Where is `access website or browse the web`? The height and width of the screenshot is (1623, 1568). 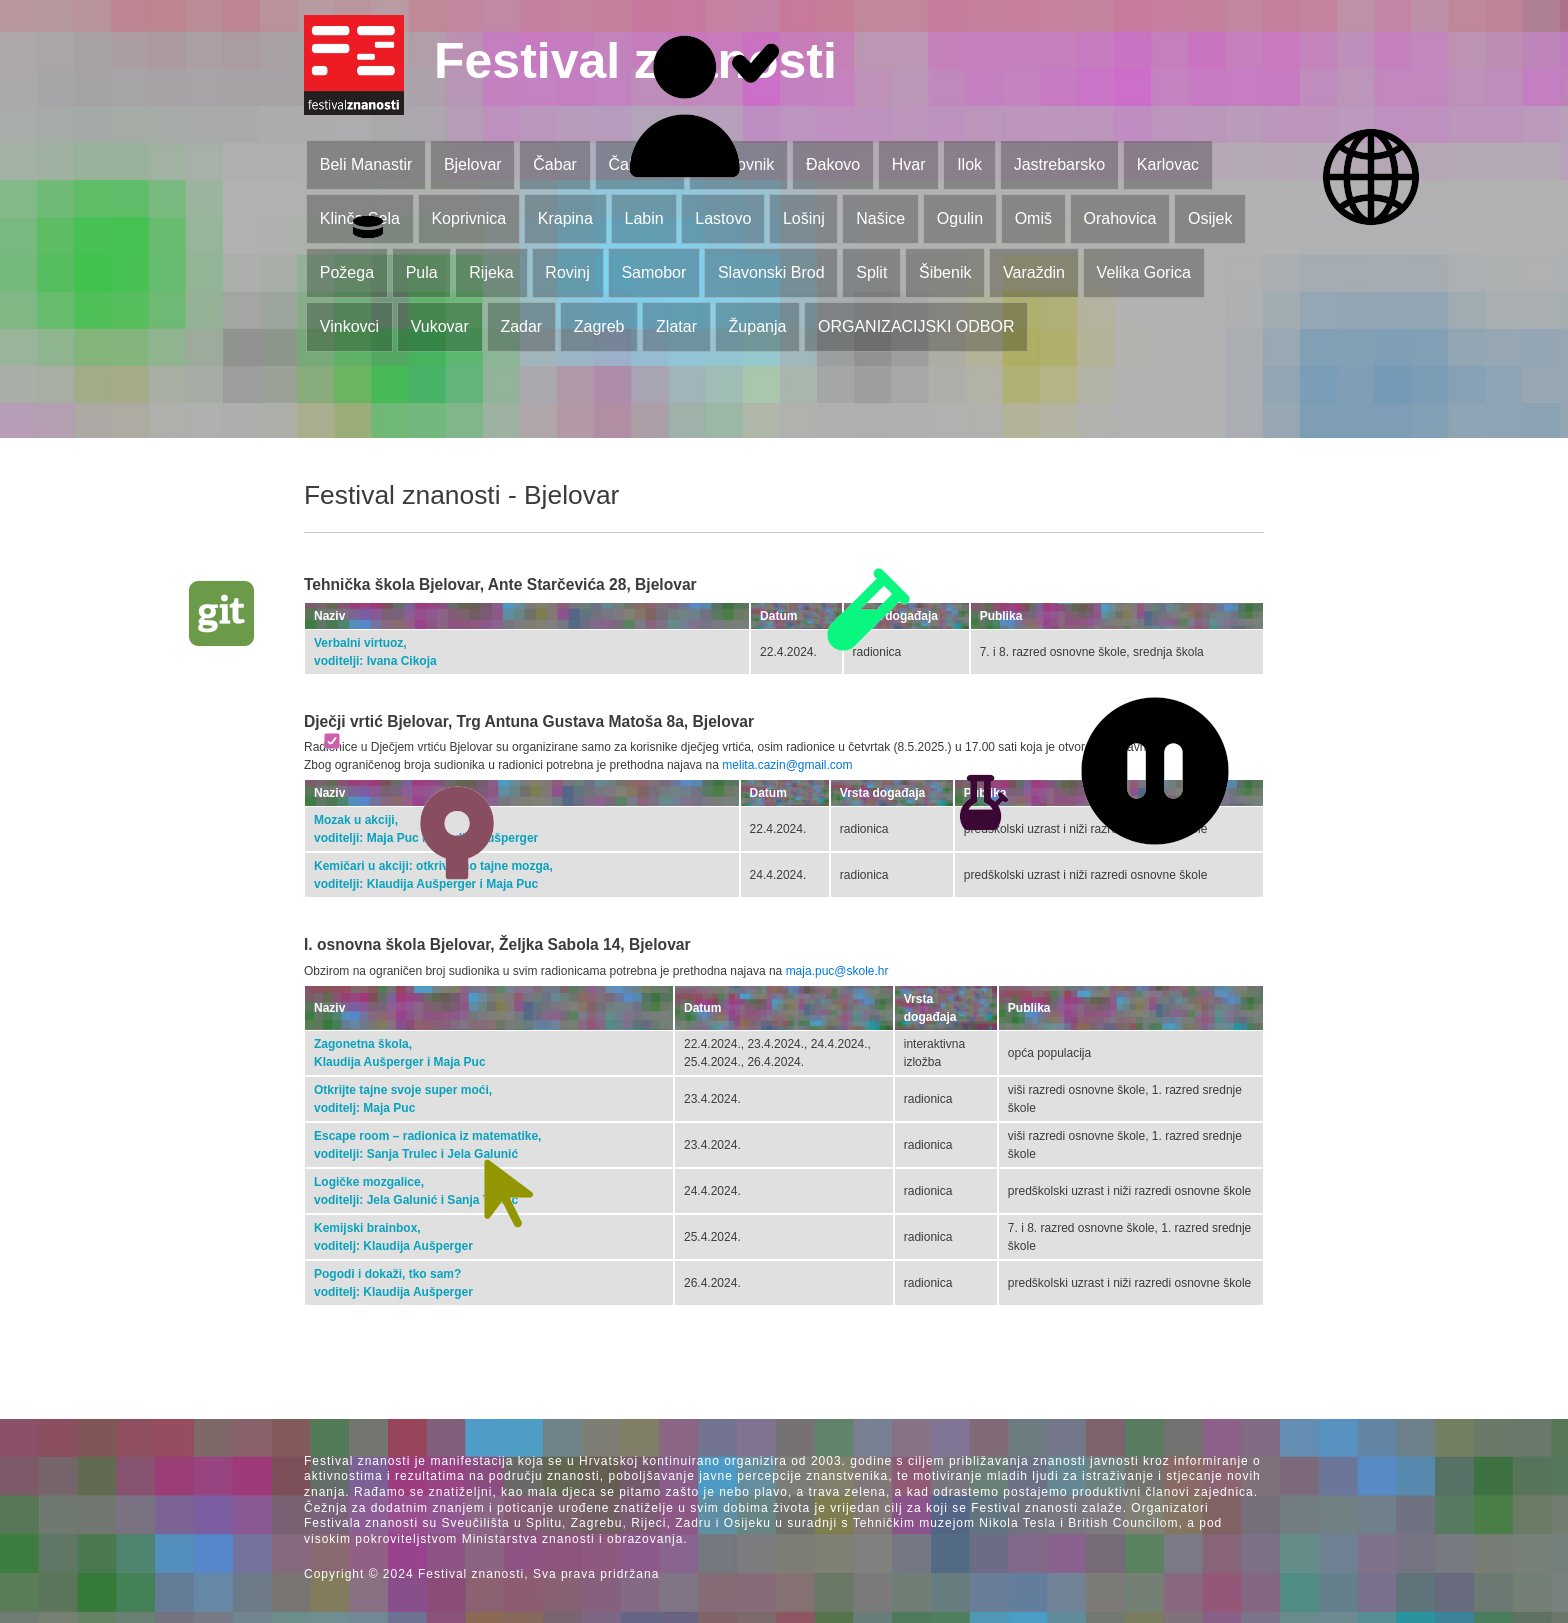
access website or browse the web is located at coordinates (1371, 177).